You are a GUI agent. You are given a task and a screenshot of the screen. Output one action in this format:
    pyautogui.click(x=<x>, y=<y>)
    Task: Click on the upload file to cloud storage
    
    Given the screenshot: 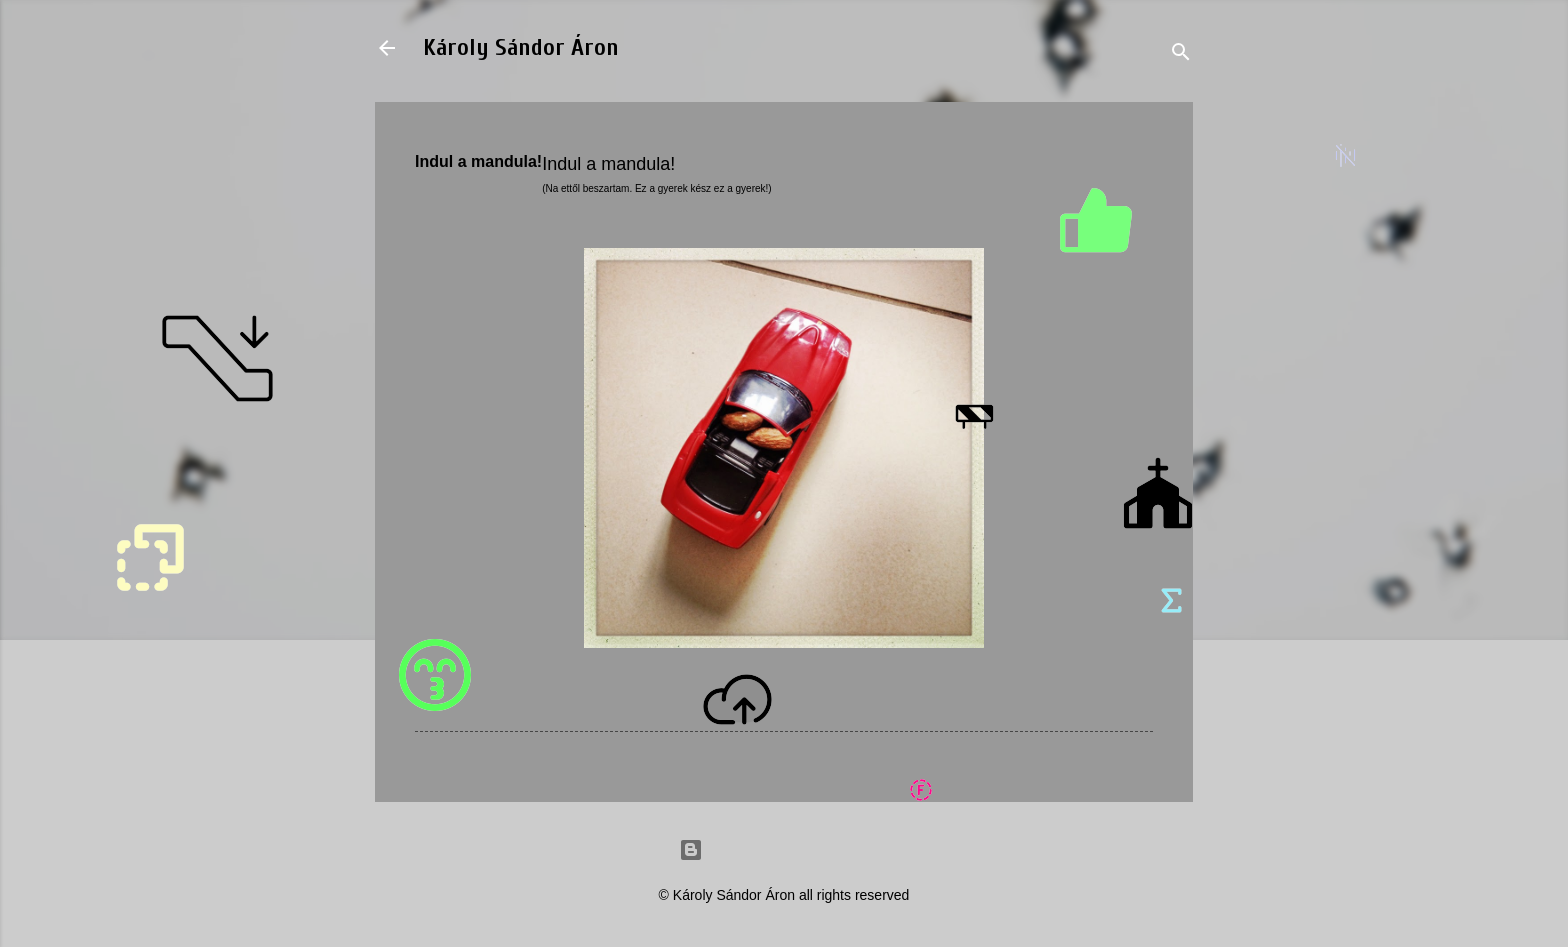 What is the action you would take?
    pyautogui.click(x=737, y=699)
    